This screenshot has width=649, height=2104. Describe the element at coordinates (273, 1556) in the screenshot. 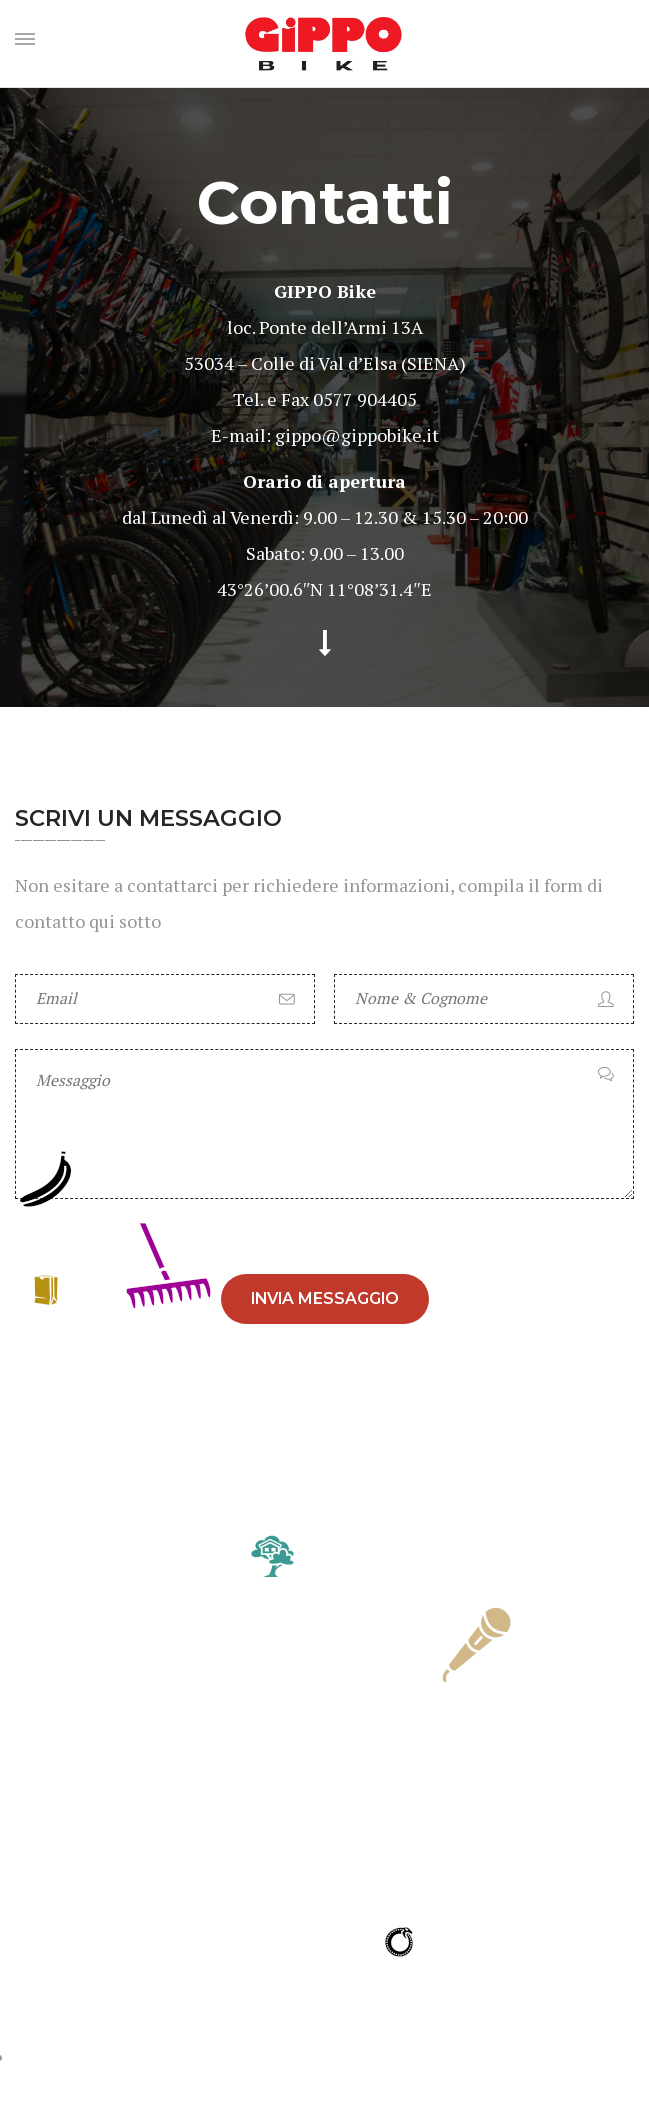

I see `access treehouse or hideout feature` at that location.